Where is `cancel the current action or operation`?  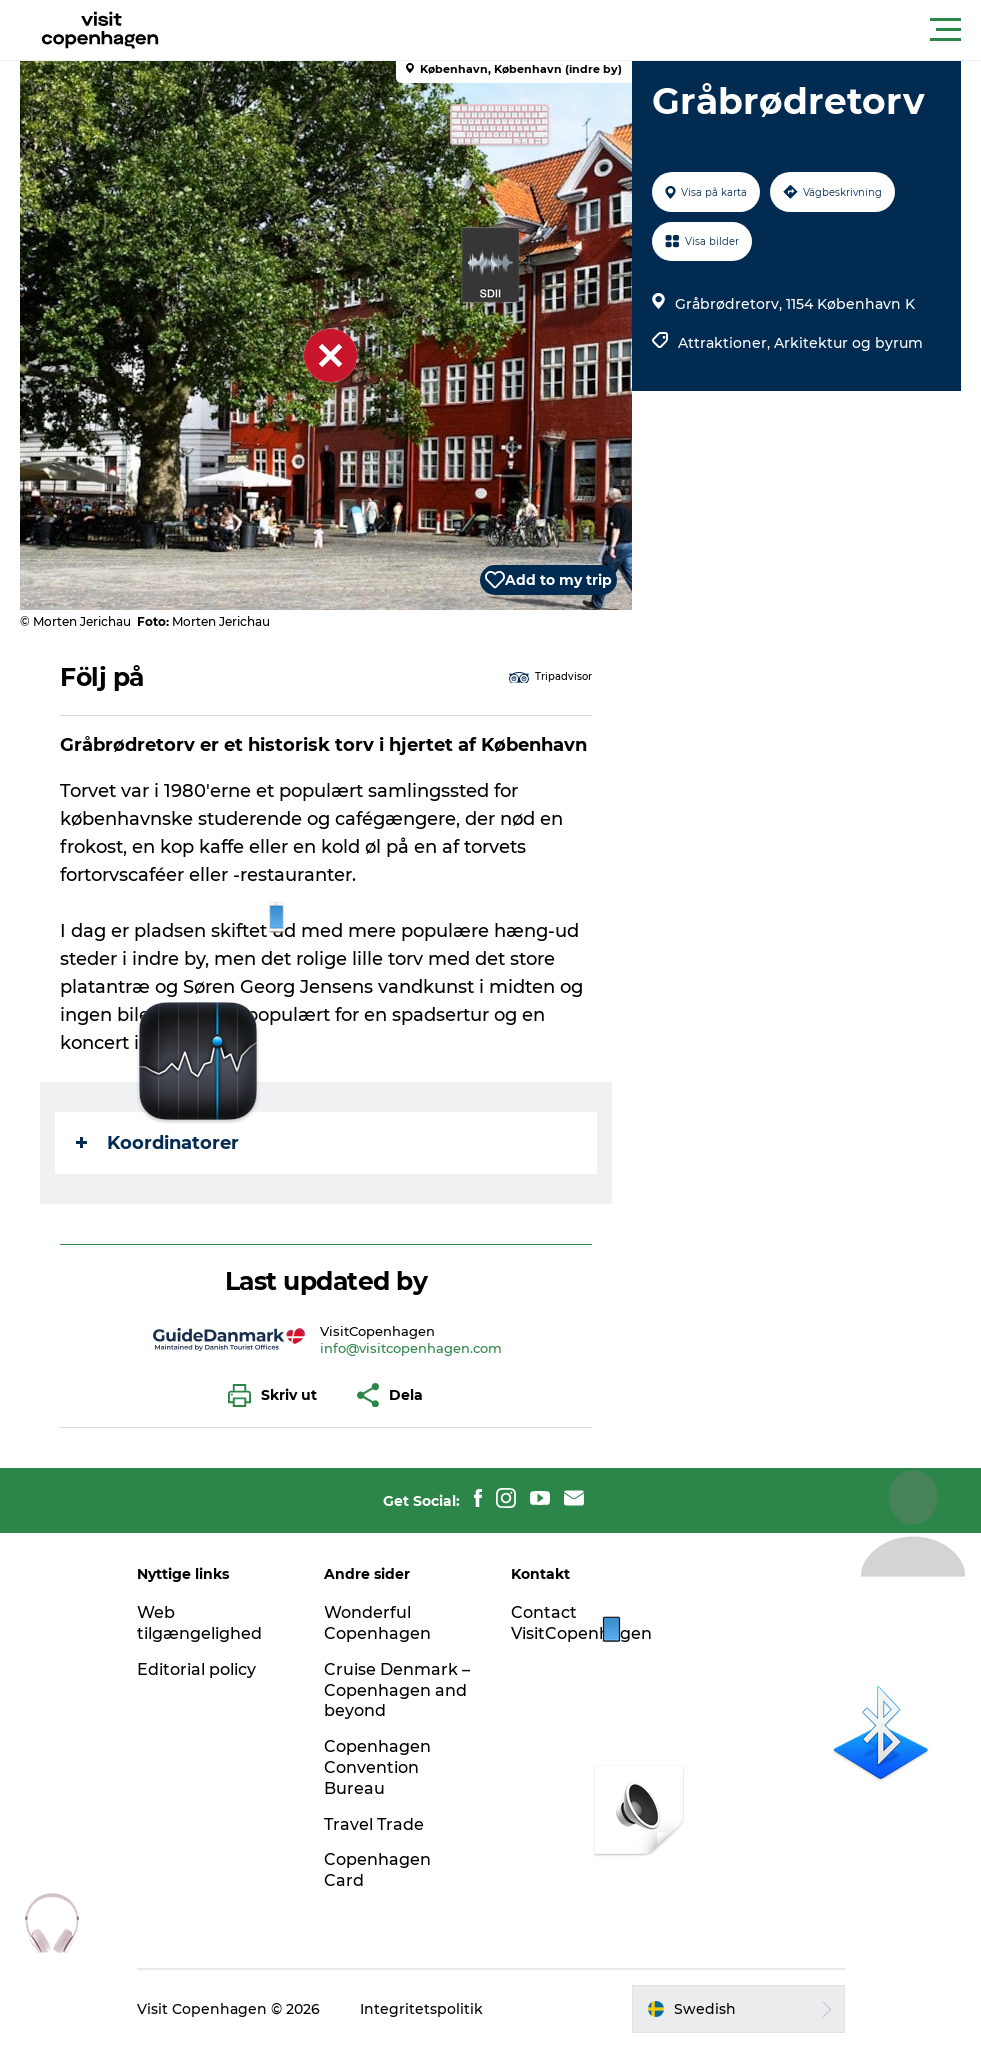 cancel the current action or operation is located at coordinates (330, 355).